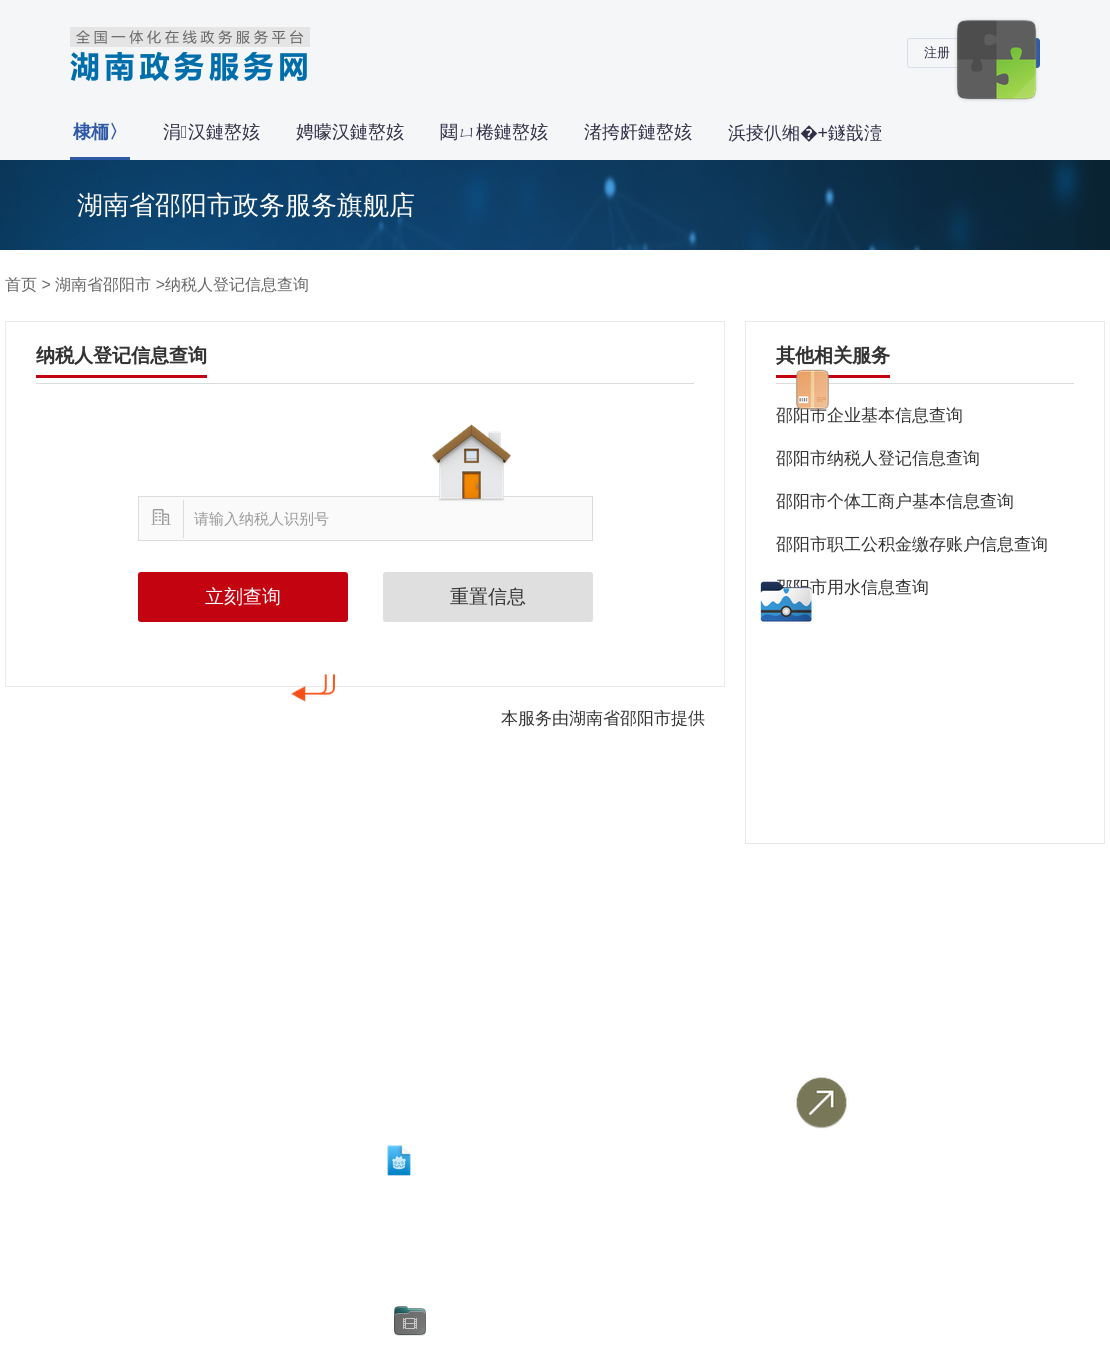 The width and height of the screenshot is (1110, 1366). What do you see at coordinates (410, 1320) in the screenshot?
I see `open videos folder` at bounding box center [410, 1320].